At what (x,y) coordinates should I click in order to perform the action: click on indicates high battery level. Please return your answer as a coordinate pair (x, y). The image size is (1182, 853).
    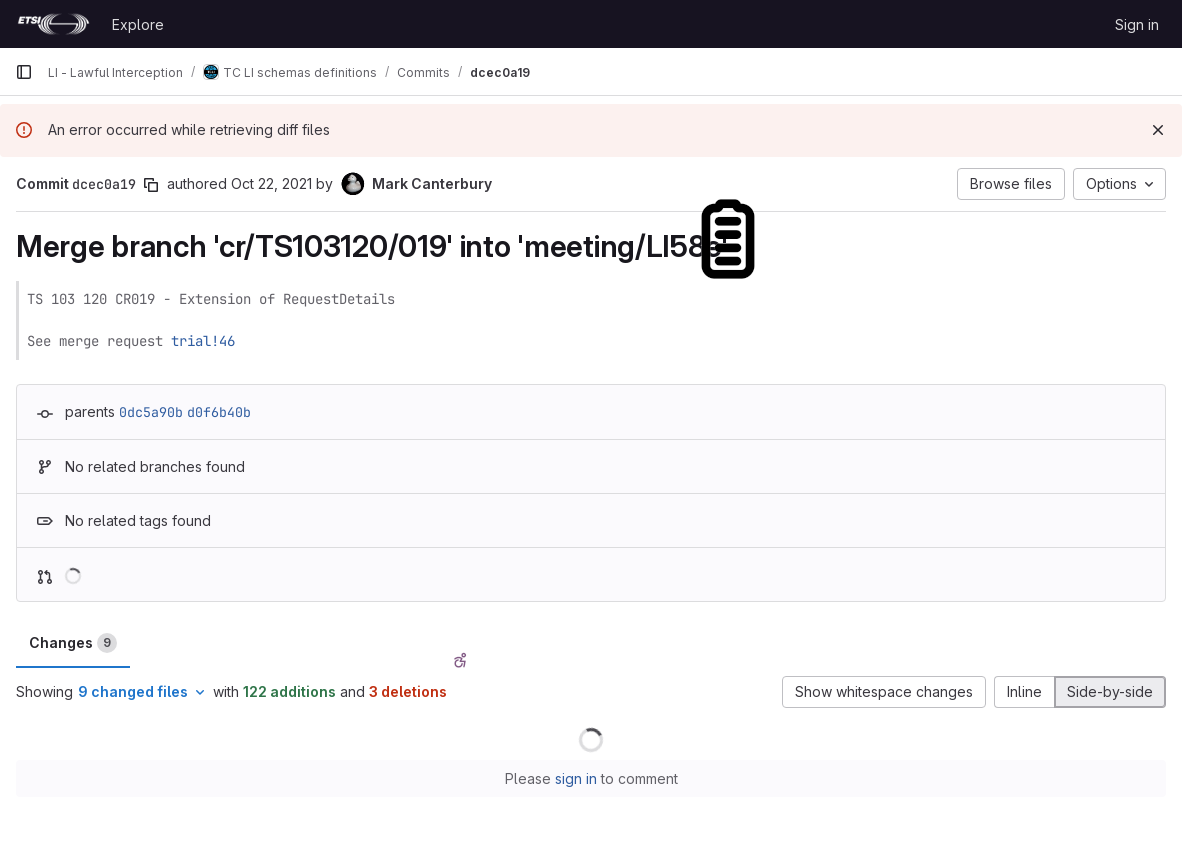
    Looking at the image, I should click on (728, 239).